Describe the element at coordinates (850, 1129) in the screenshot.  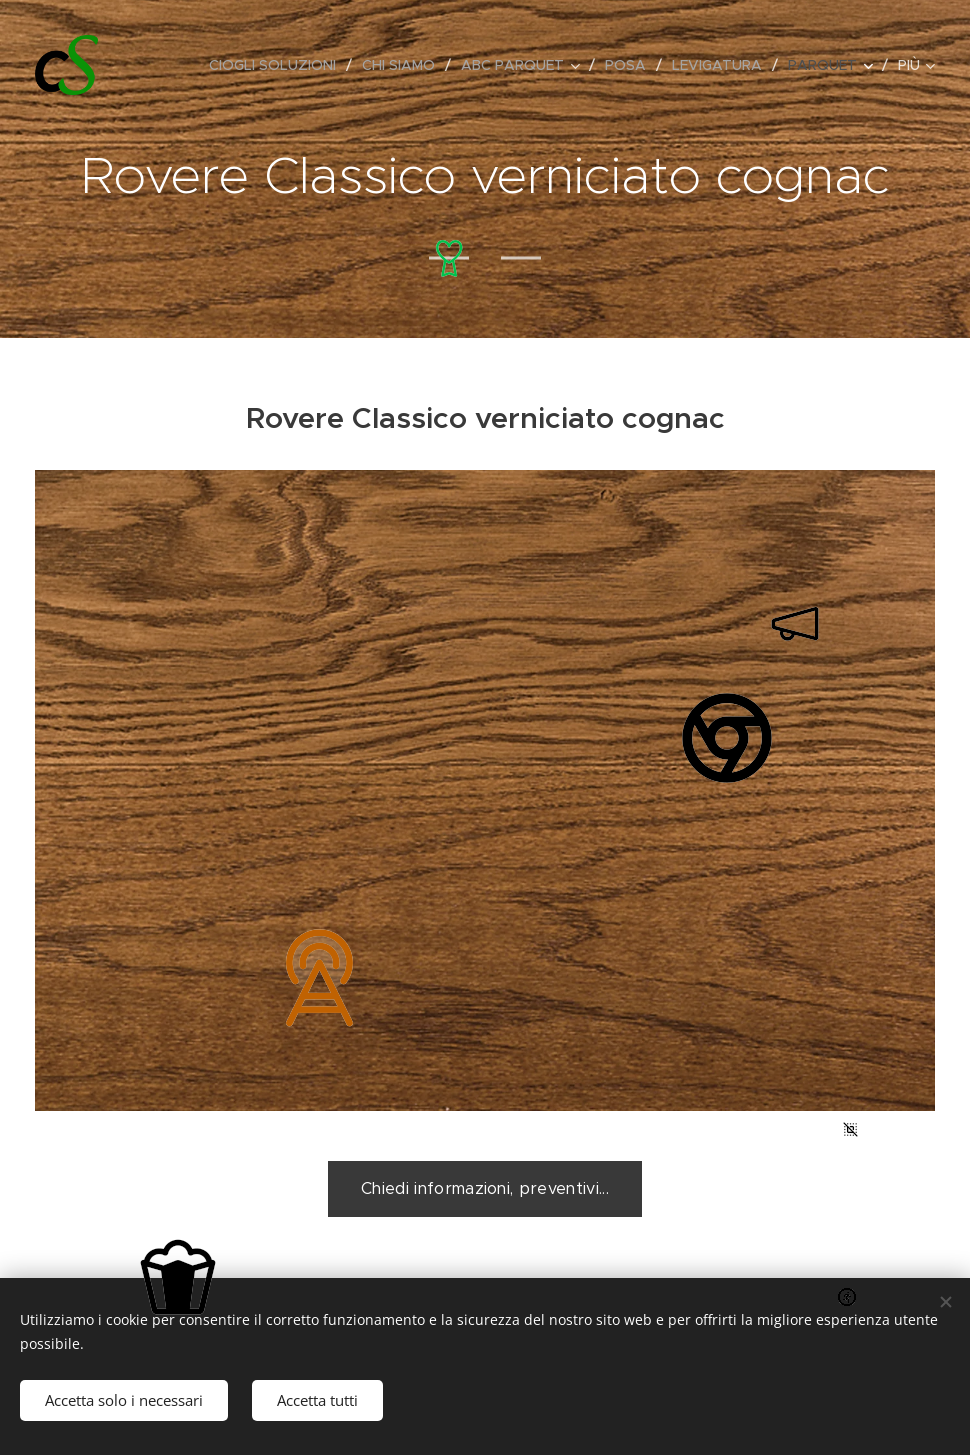
I see `deselect all items` at that location.